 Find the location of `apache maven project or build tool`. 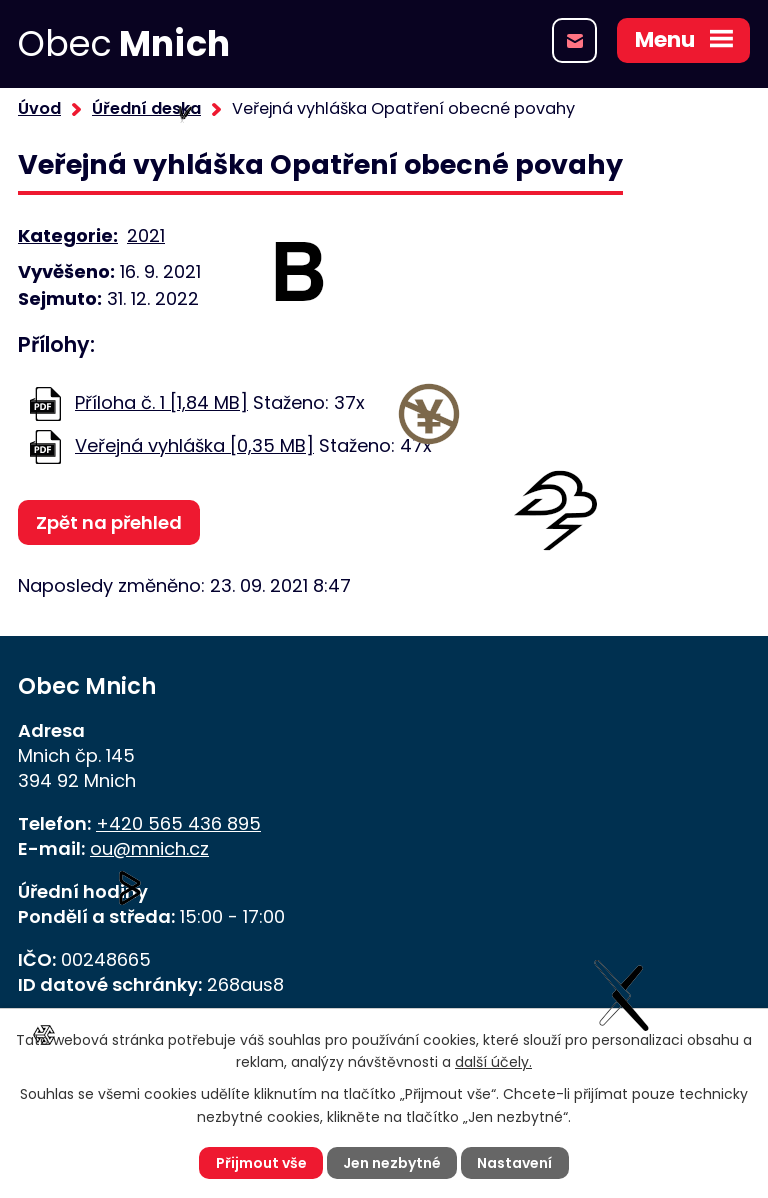

apache maven project or build tool is located at coordinates (185, 114).